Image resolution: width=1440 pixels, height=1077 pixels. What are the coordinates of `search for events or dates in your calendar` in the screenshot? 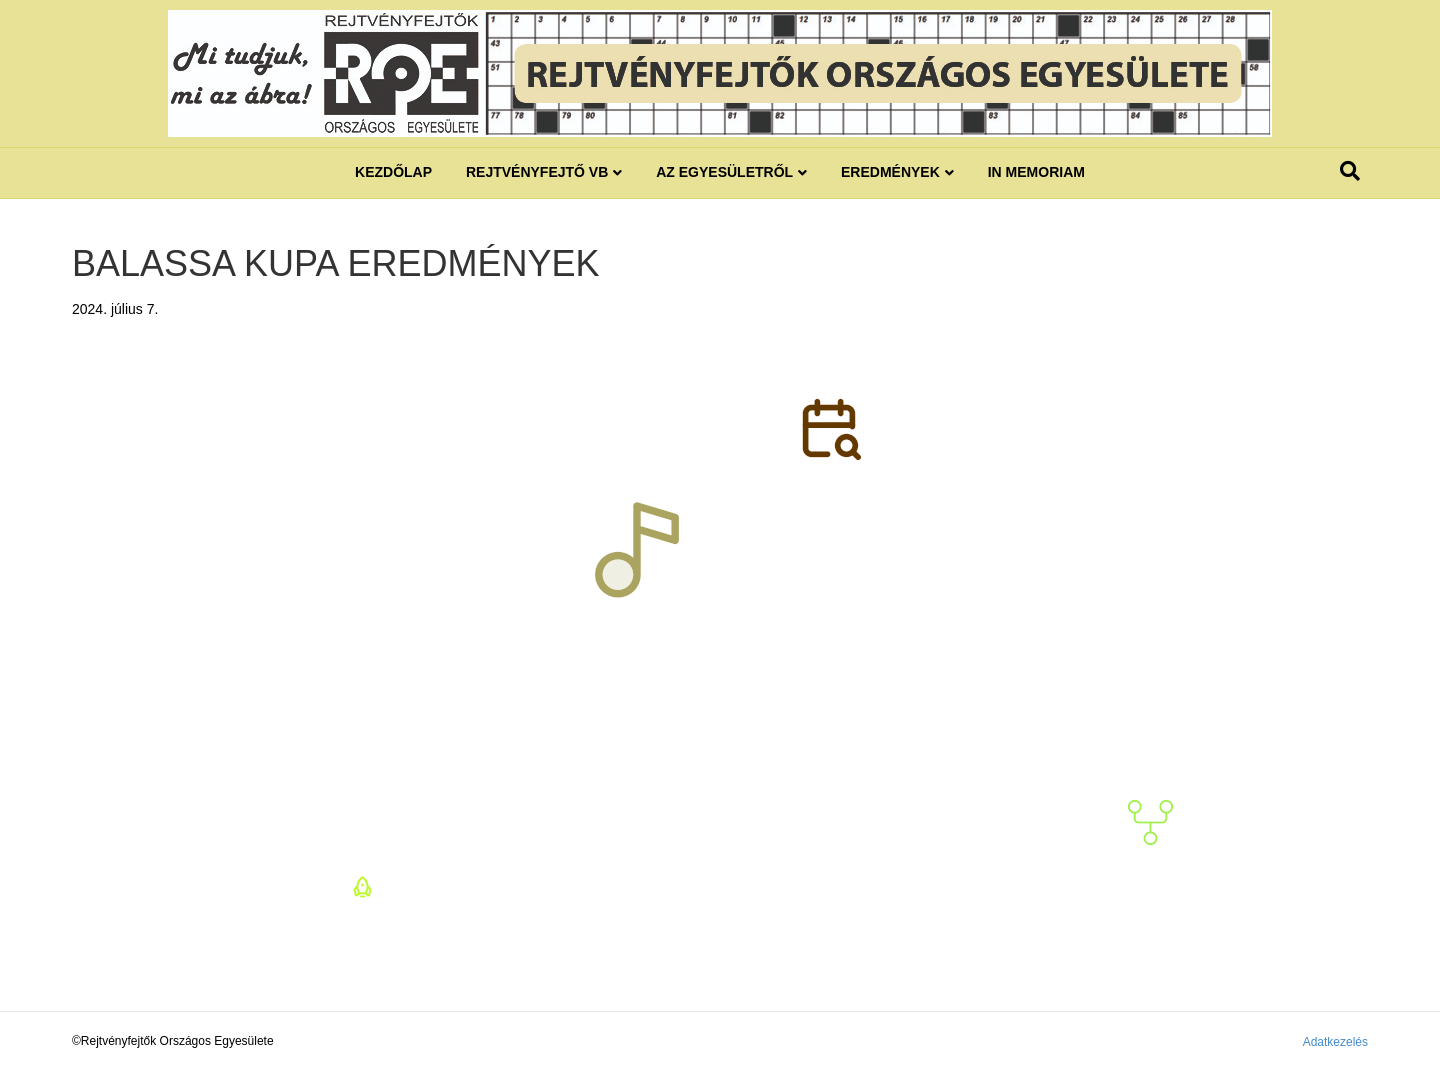 It's located at (829, 428).